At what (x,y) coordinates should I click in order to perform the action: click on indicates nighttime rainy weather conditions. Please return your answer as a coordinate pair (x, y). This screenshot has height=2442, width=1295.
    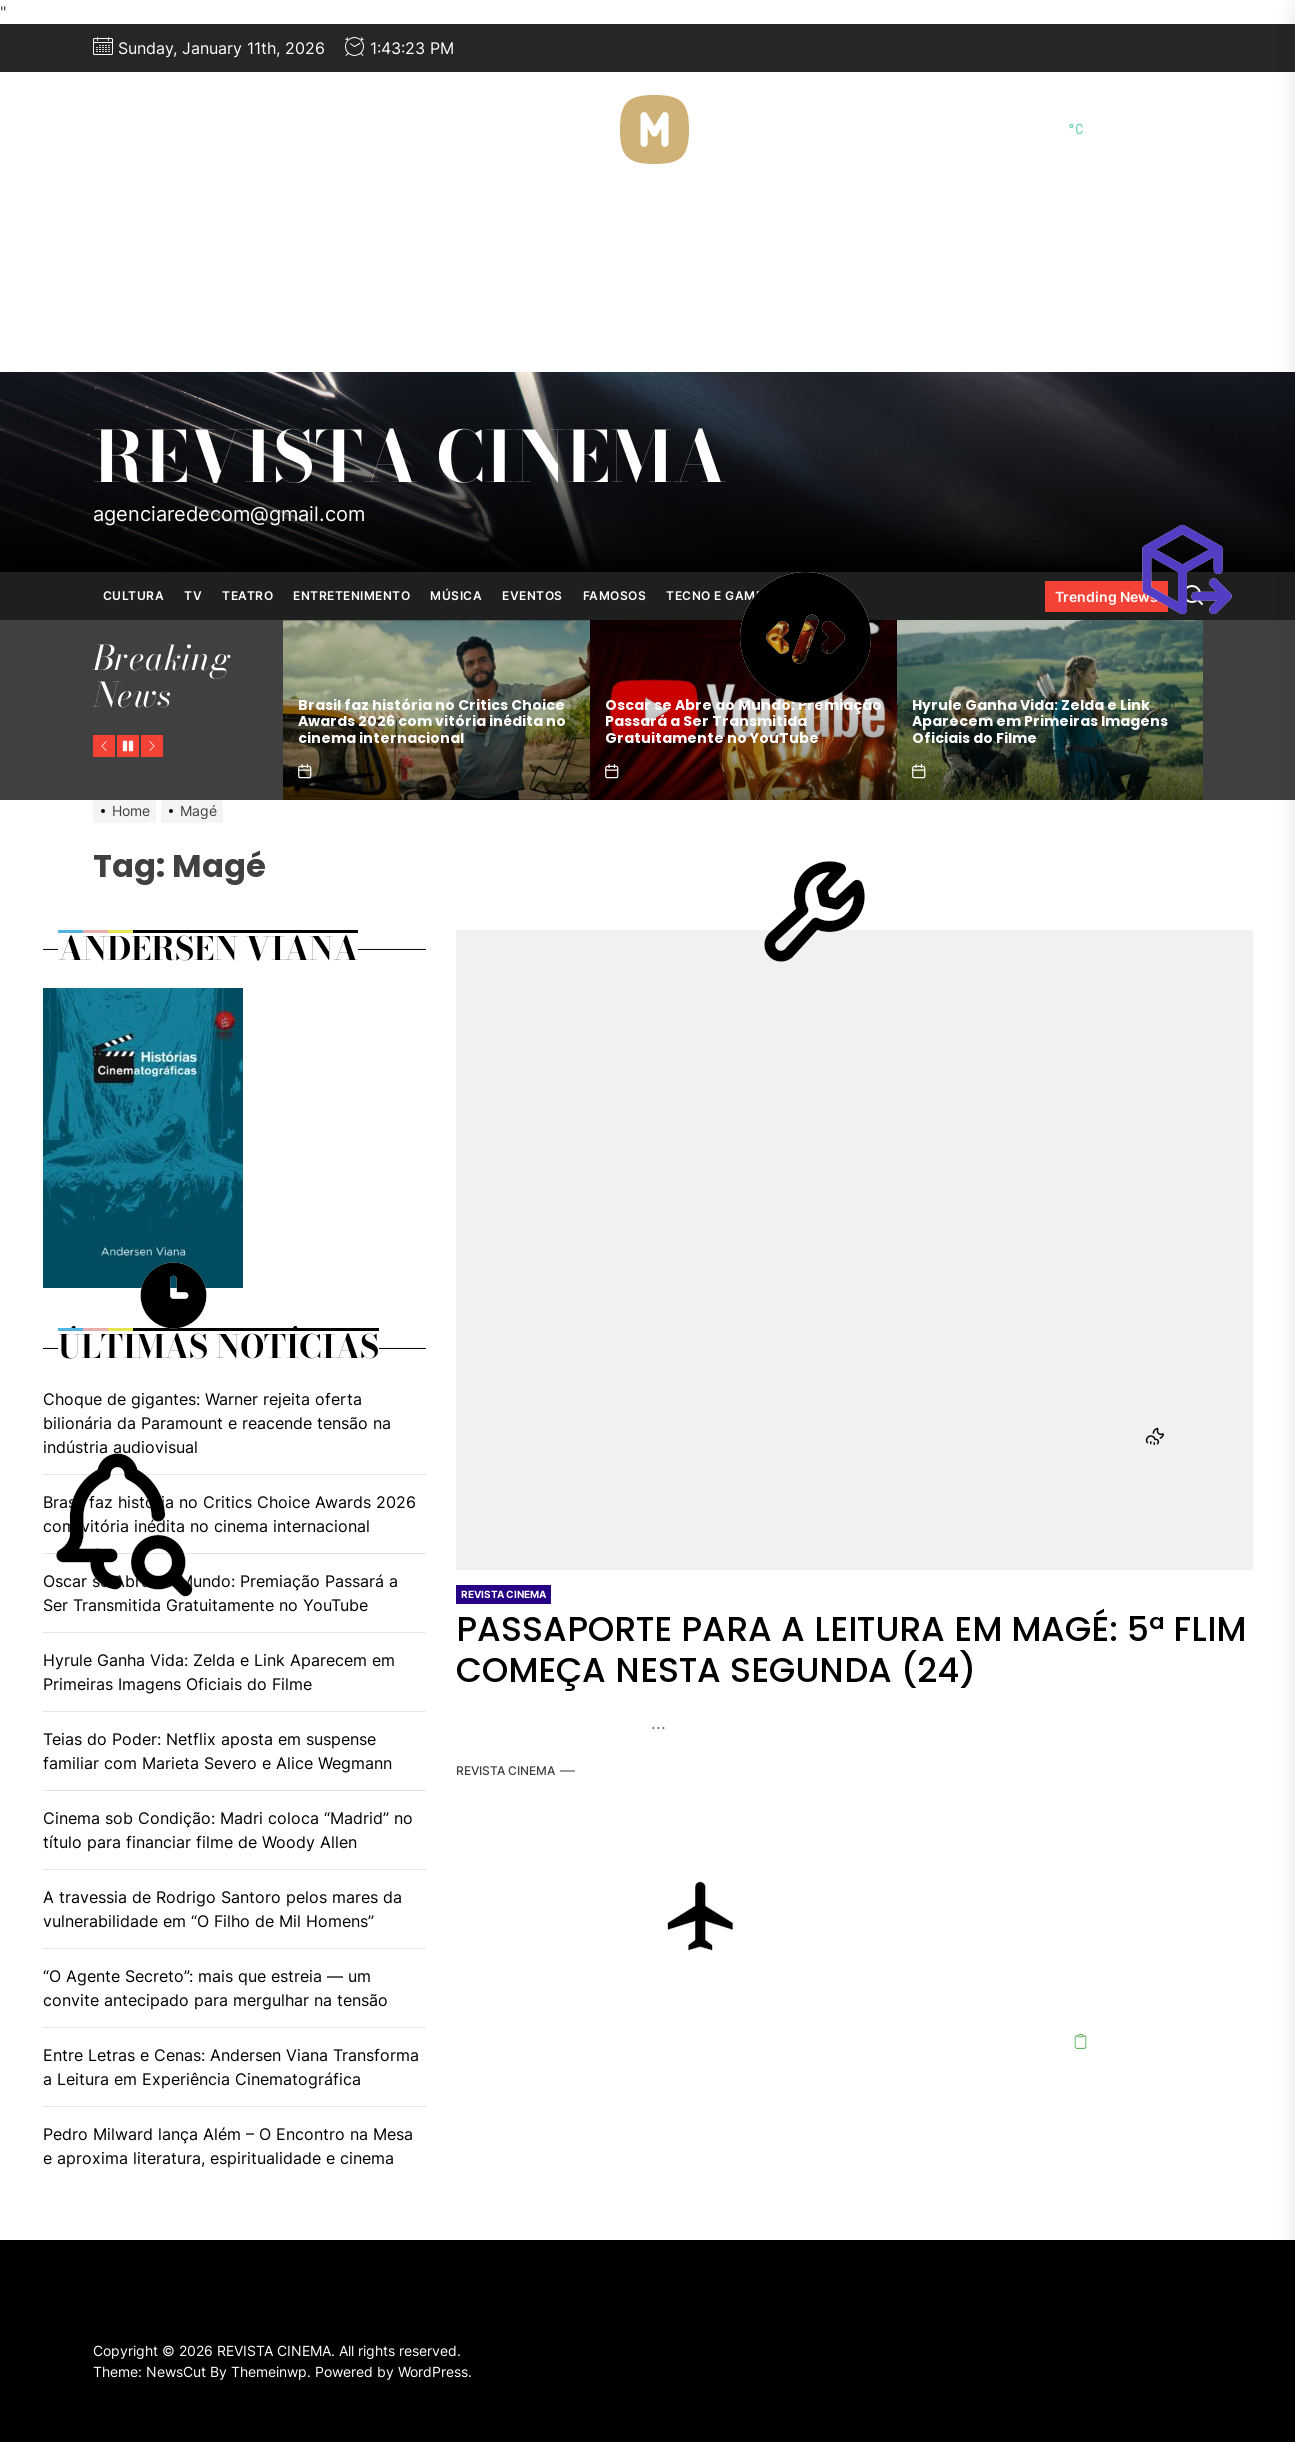
    Looking at the image, I should click on (1155, 1436).